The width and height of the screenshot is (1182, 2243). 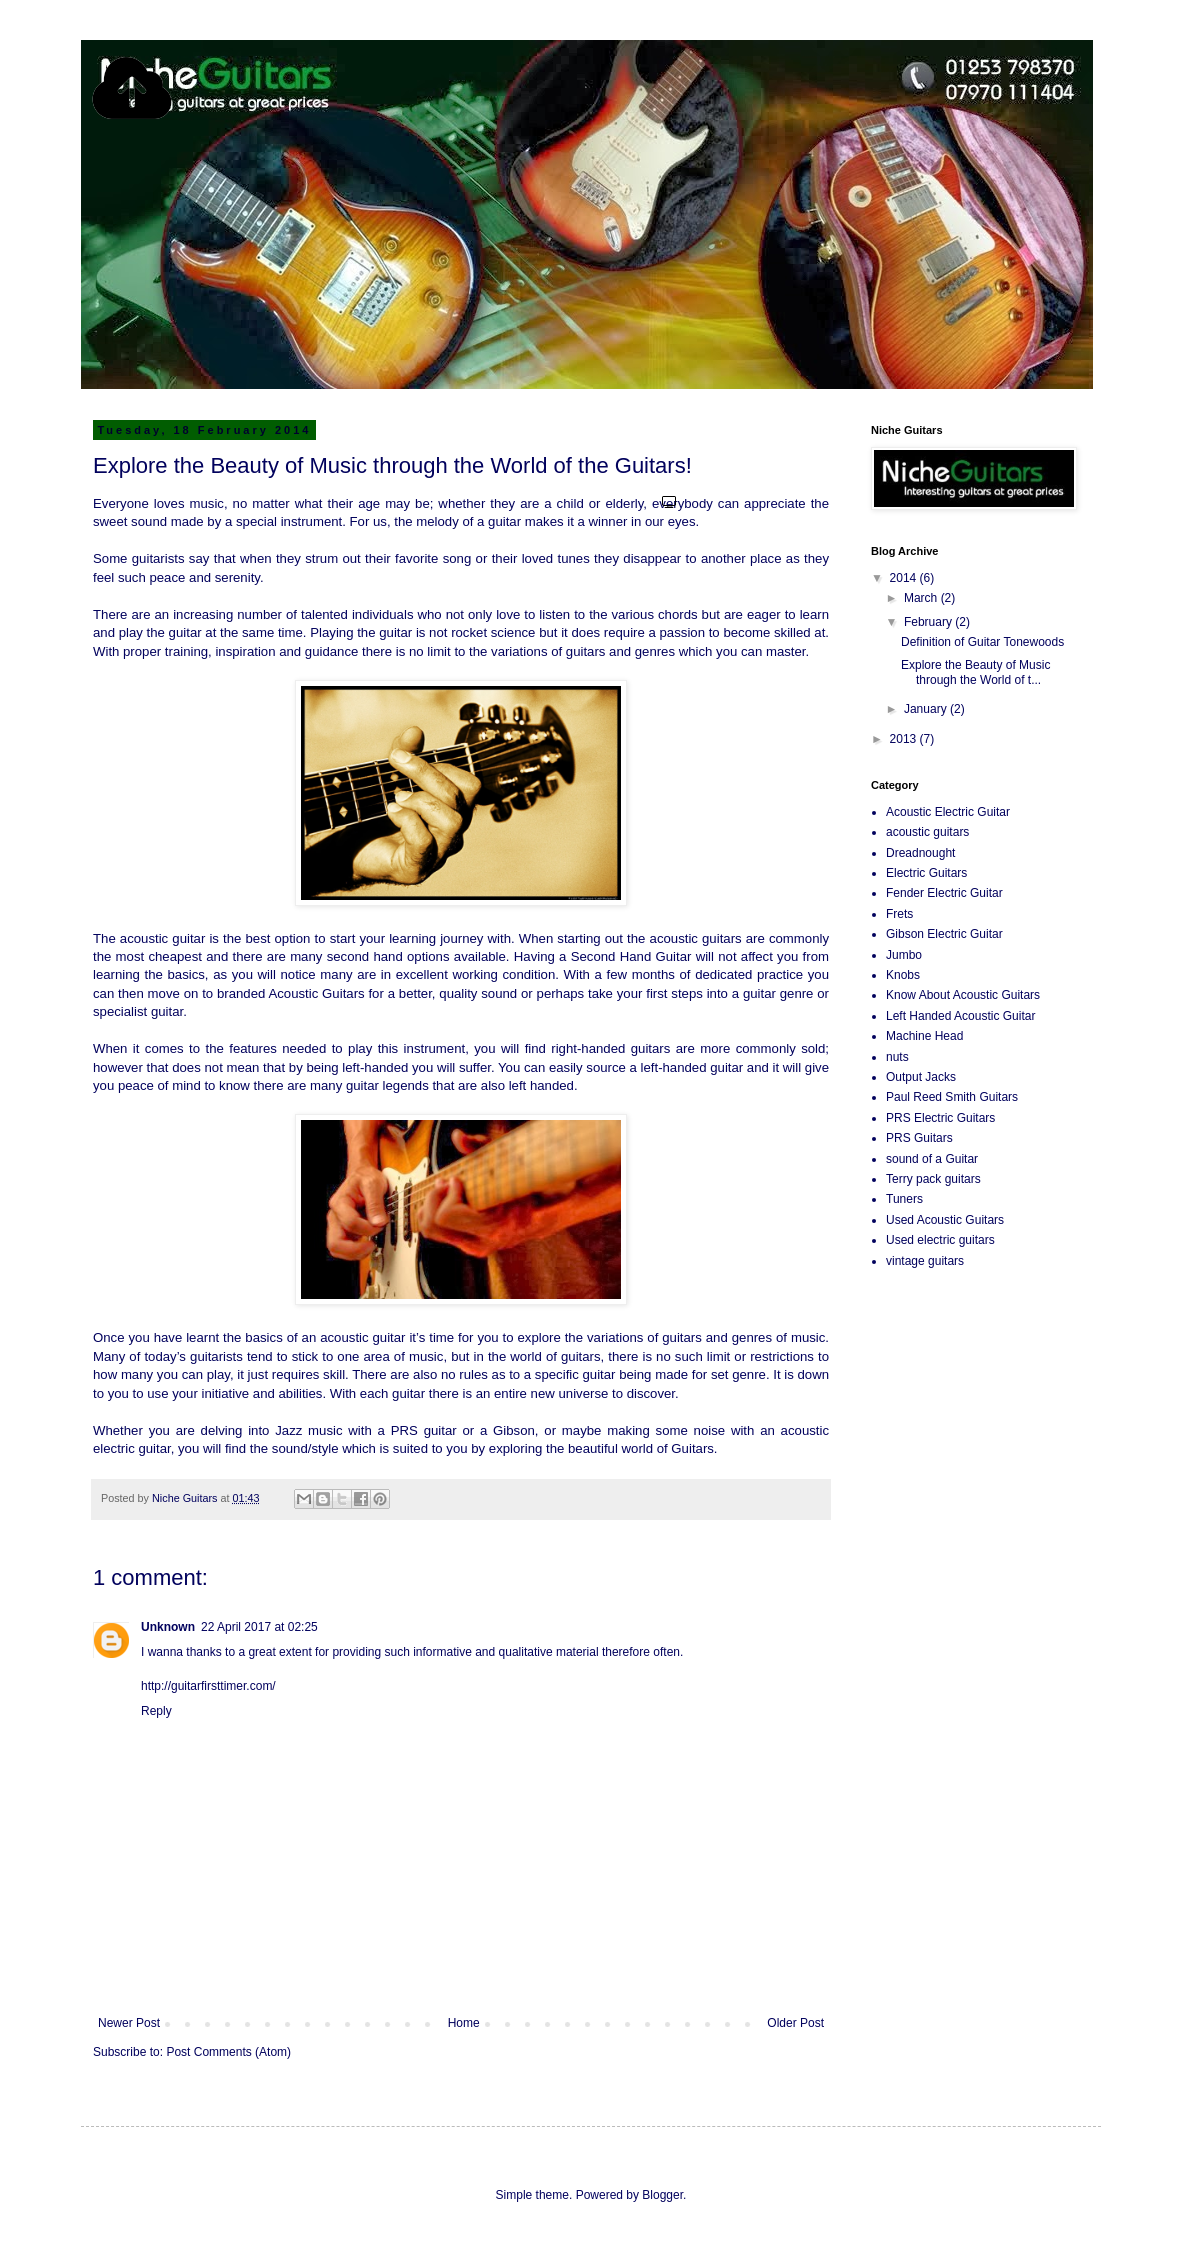 I want to click on access tv or video streaming options, so click(x=669, y=502).